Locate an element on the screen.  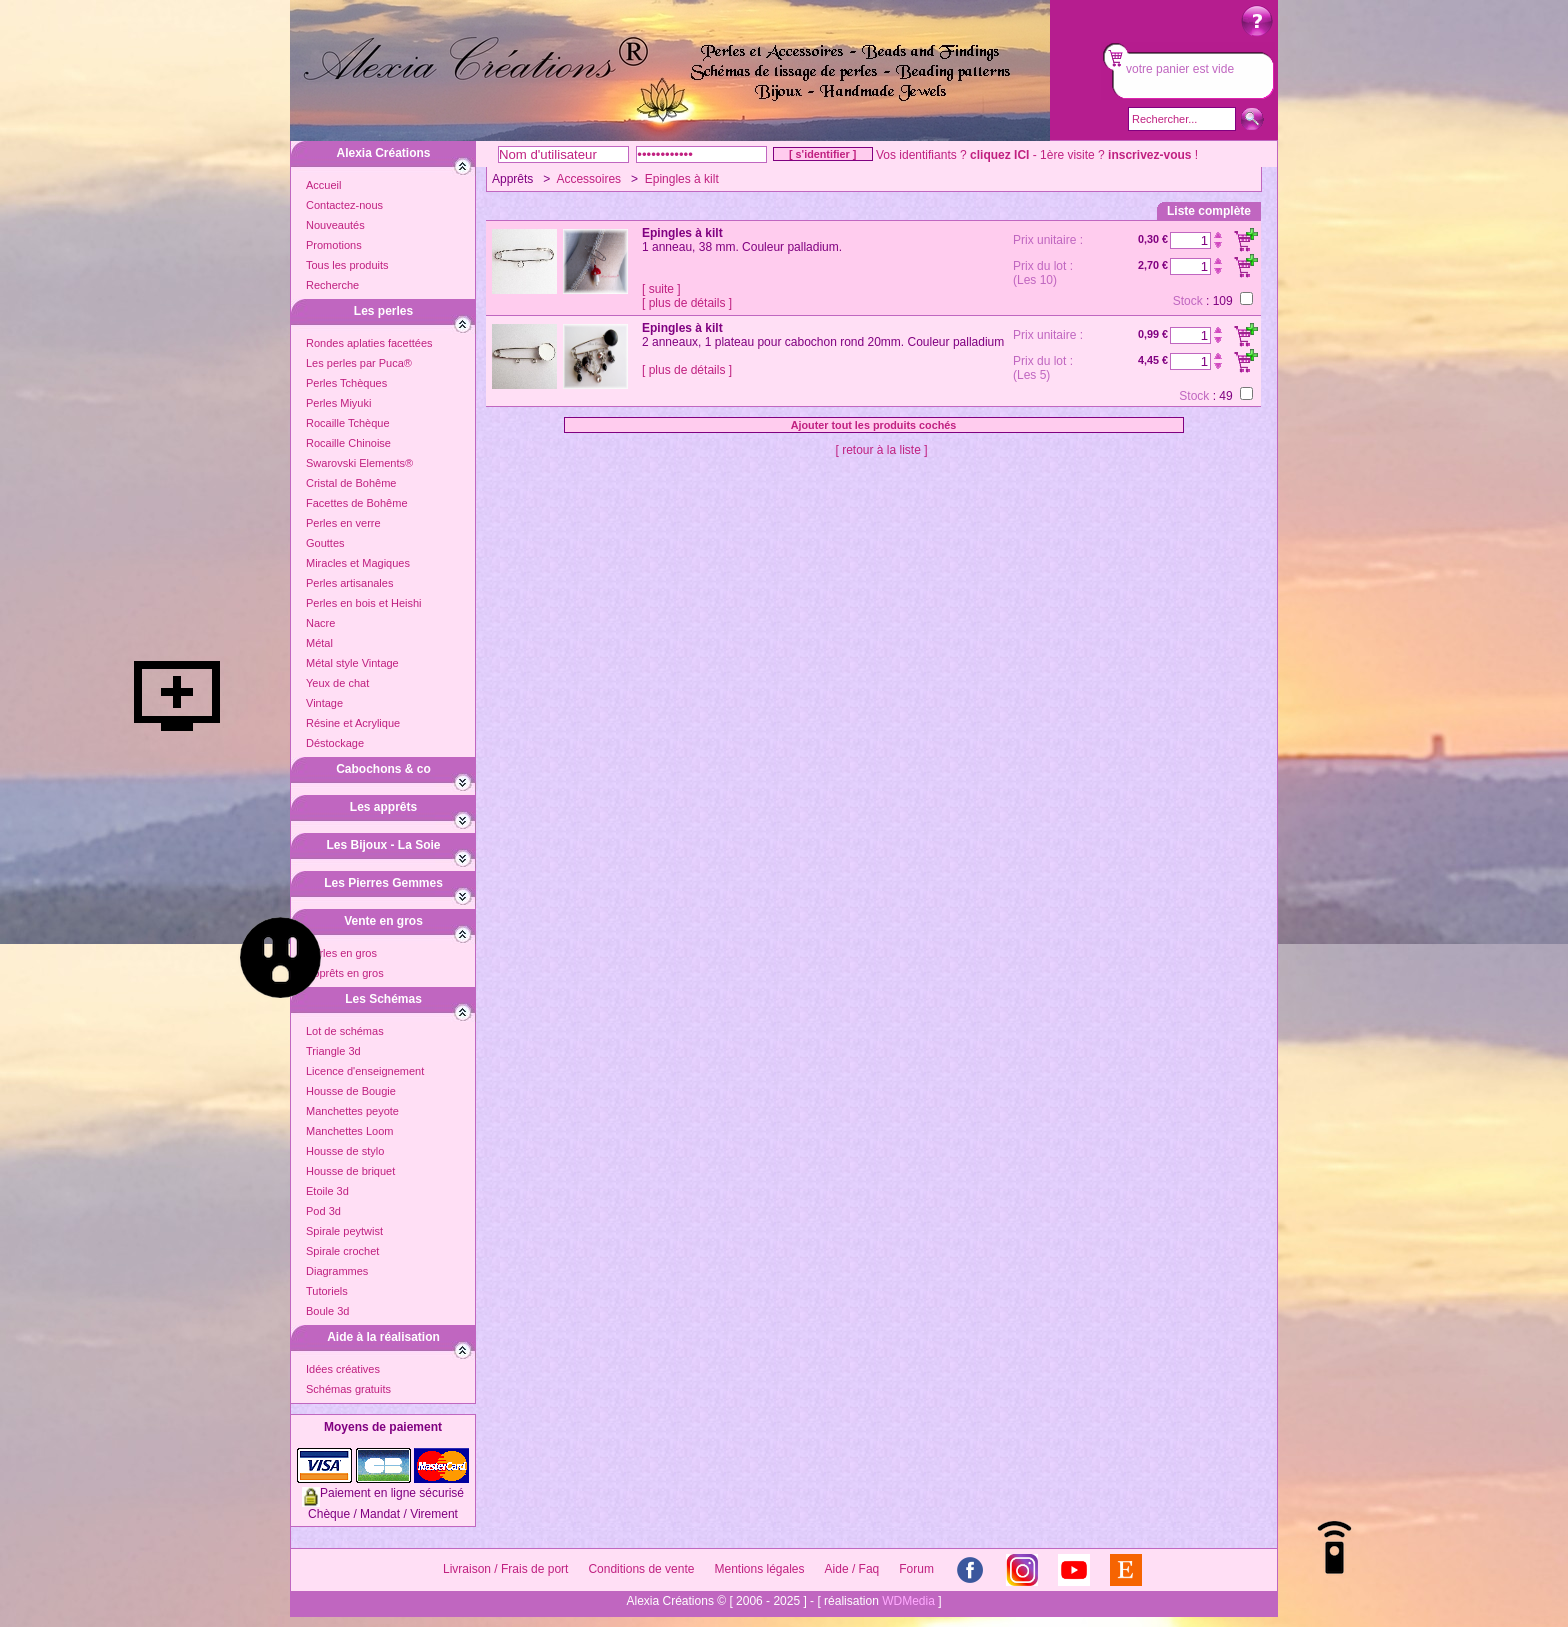
indicates an electrical outlet or power socket is located at coordinates (280, 957).